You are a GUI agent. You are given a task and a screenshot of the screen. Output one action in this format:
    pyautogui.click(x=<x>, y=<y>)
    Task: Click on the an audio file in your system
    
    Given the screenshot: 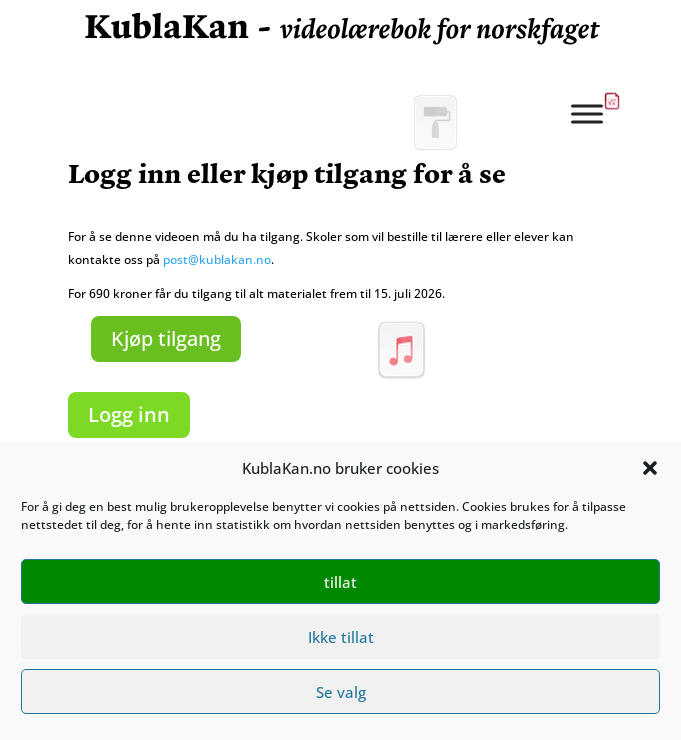 What is the action you would take?
    pyautogui.click(x=401, y=349)
    